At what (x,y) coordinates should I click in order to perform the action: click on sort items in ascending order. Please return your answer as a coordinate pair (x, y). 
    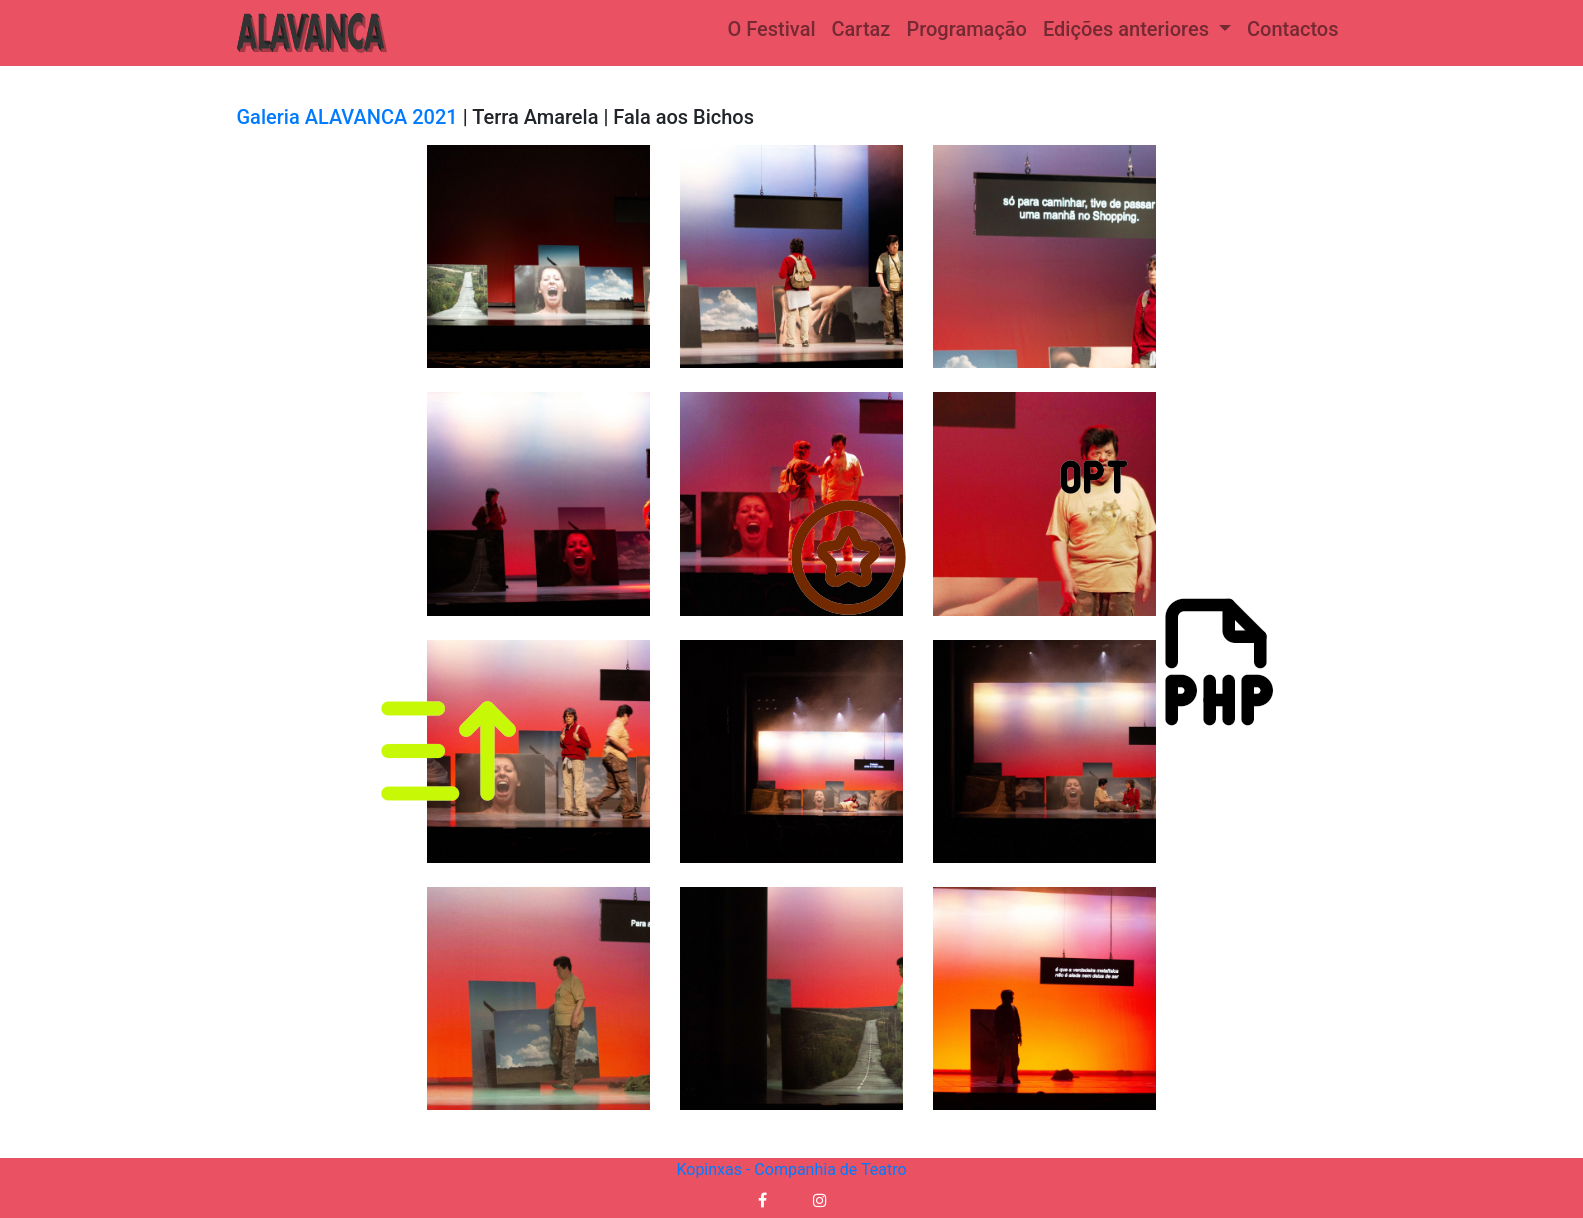
    Looking at the image, I should click on (445, 751).